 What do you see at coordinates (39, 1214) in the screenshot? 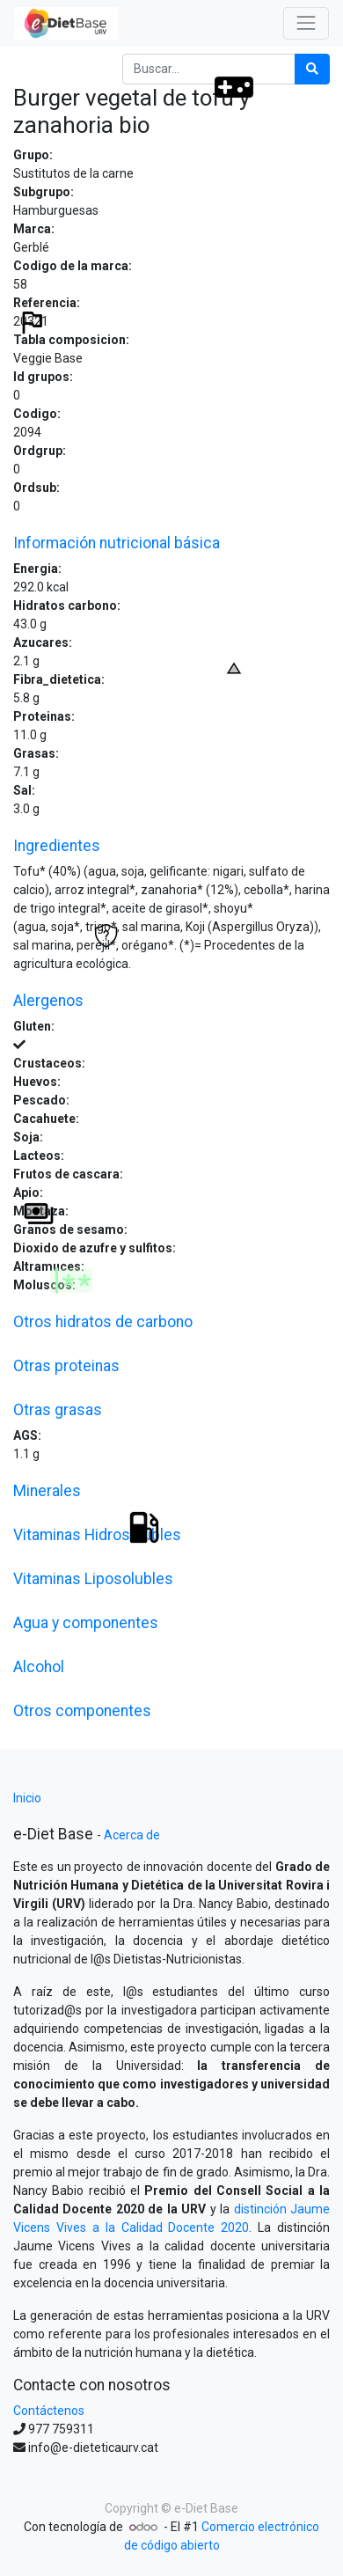
I see `access payment methods` at bounding box center [39, 1214].